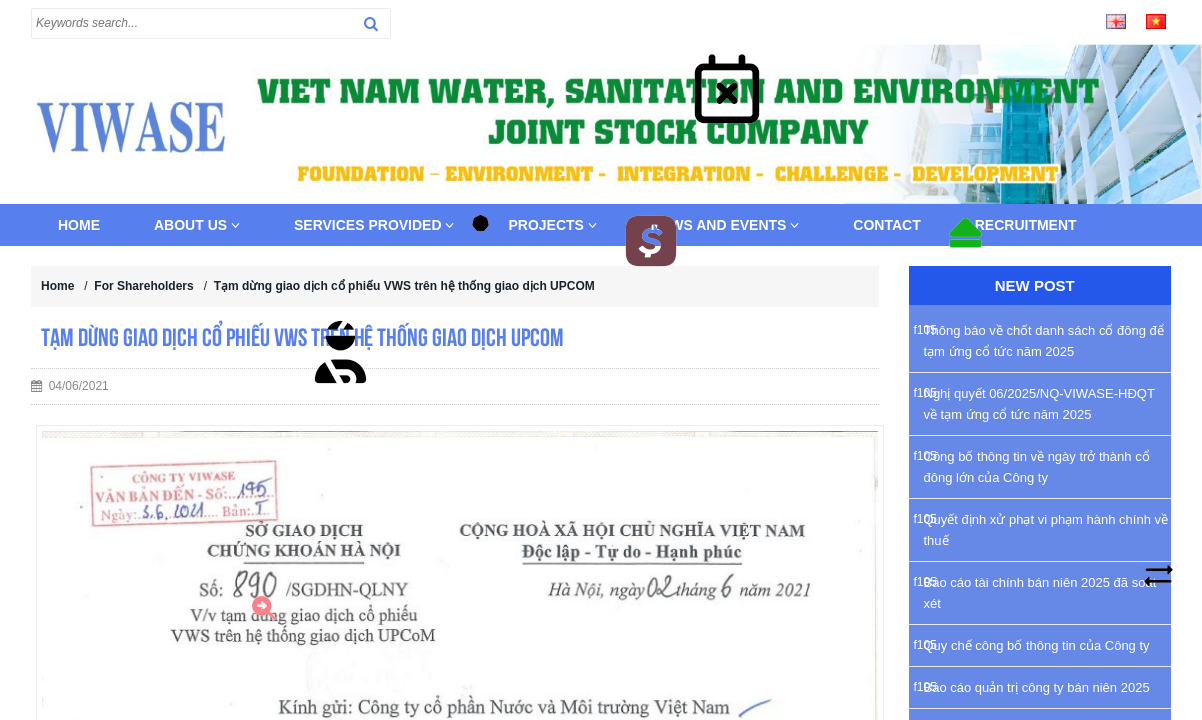 The image size is (1202, 720). Describe the element at coordinates (480, 223) in the screenshot. I see `a heptagon shape indicator` at that location.